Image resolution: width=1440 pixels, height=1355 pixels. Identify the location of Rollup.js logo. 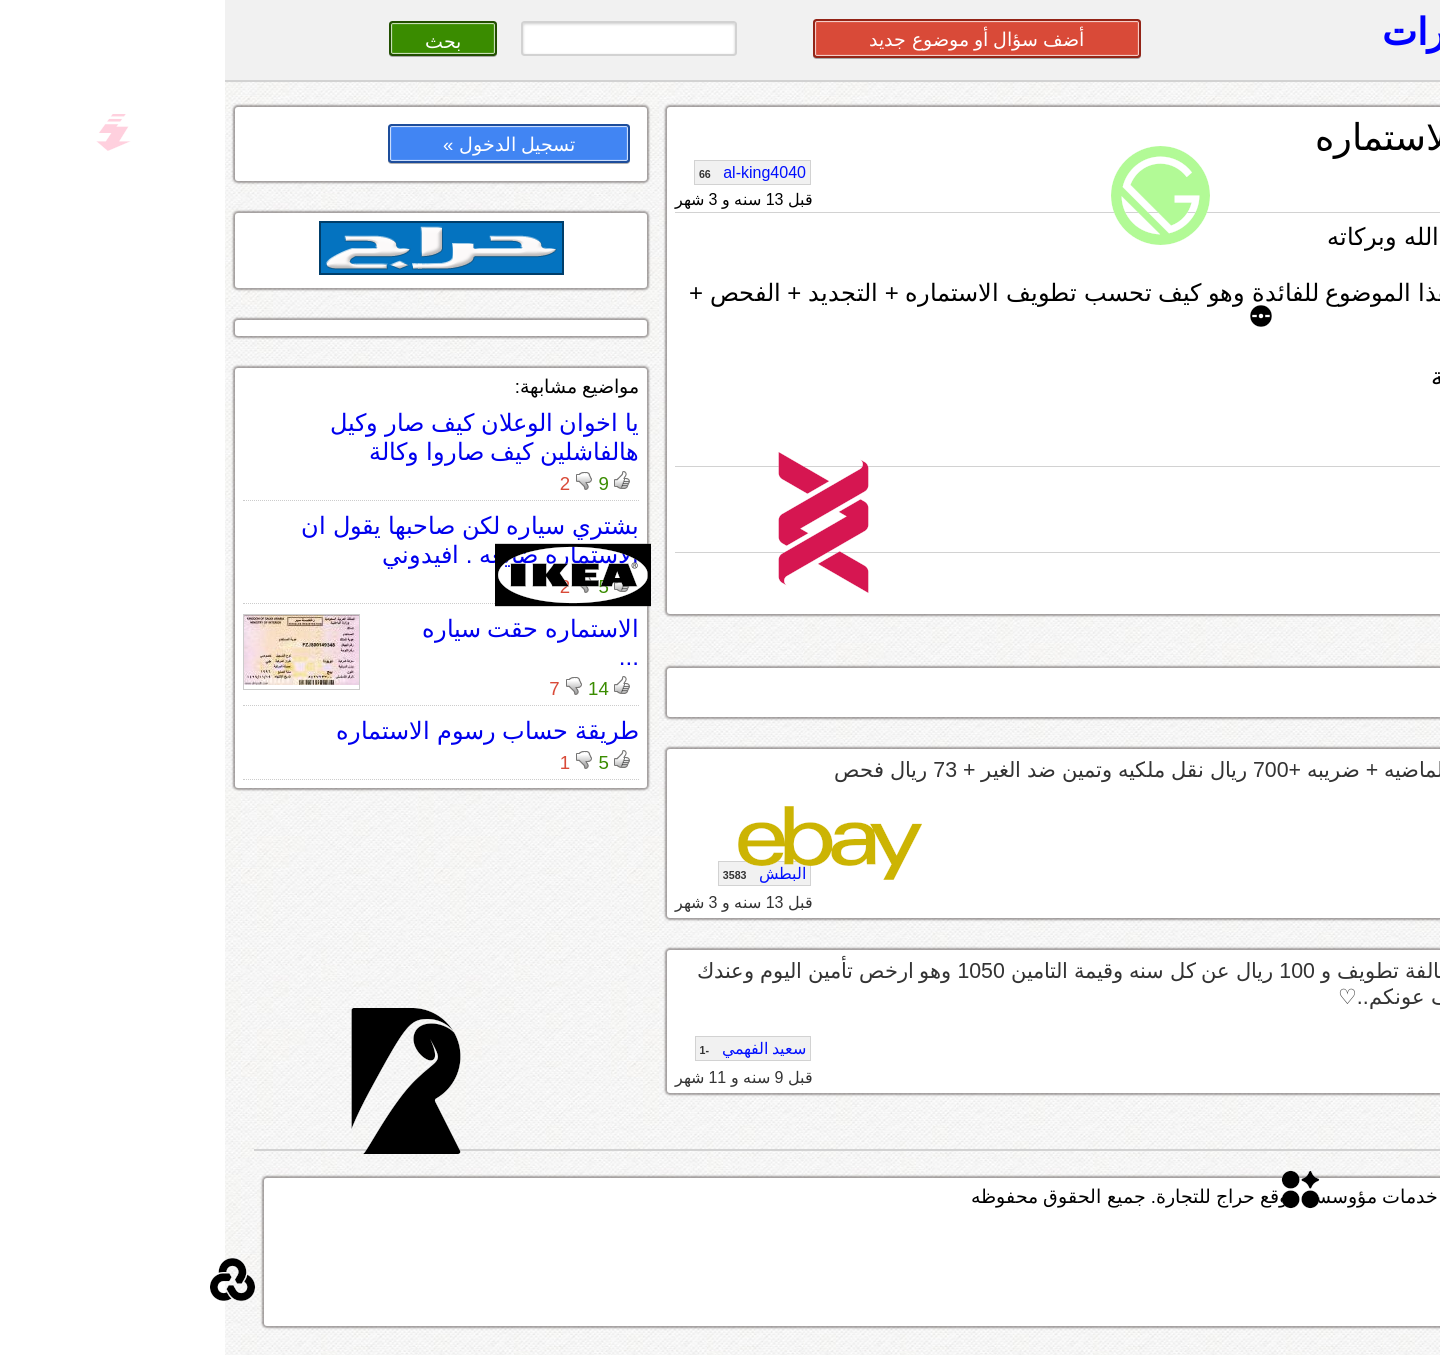
(406, 1081).